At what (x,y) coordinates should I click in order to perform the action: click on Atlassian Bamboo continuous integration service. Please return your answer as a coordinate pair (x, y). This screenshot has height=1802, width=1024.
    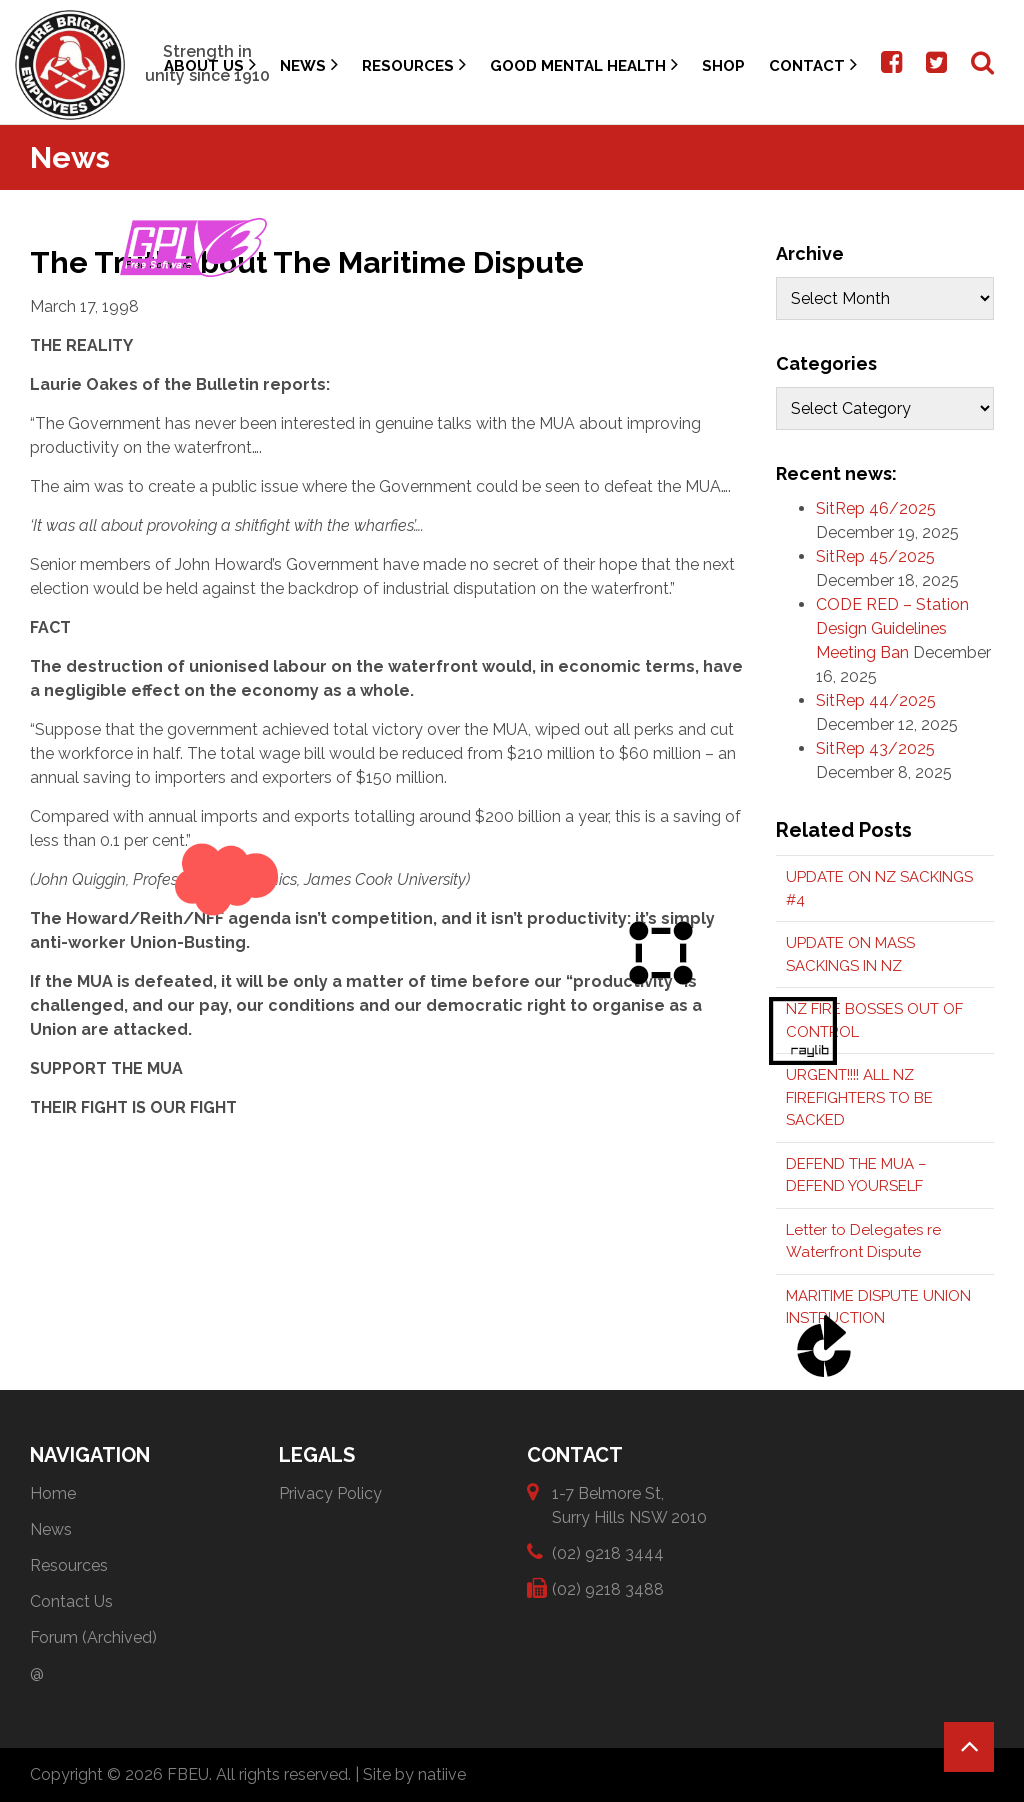
    Looking at the image, I should click on (824, 1346).